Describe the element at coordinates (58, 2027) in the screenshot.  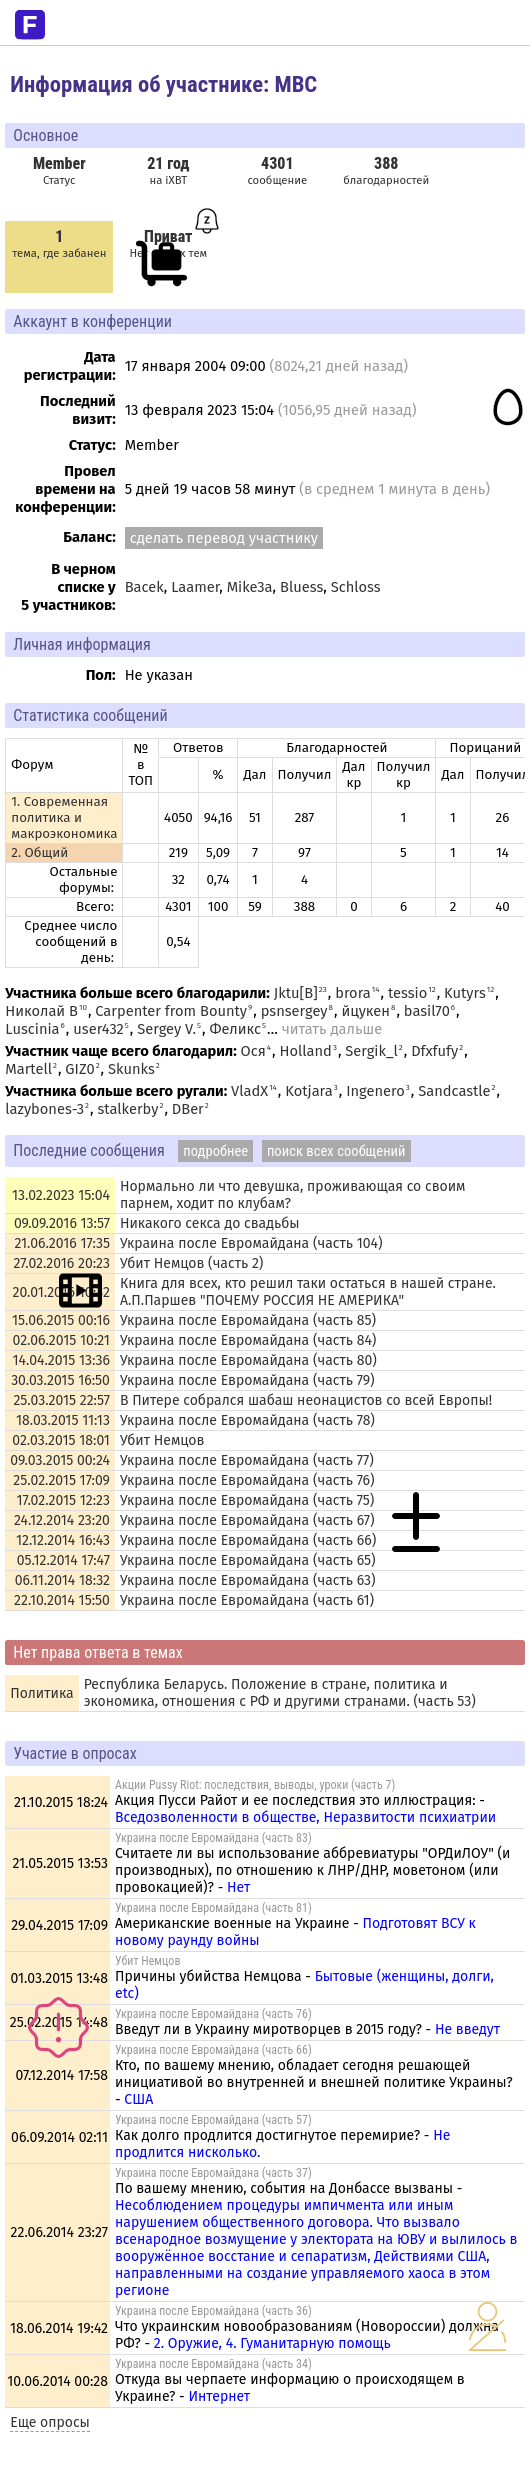
I see `indicates a warning or alert requiring attention` at that location.